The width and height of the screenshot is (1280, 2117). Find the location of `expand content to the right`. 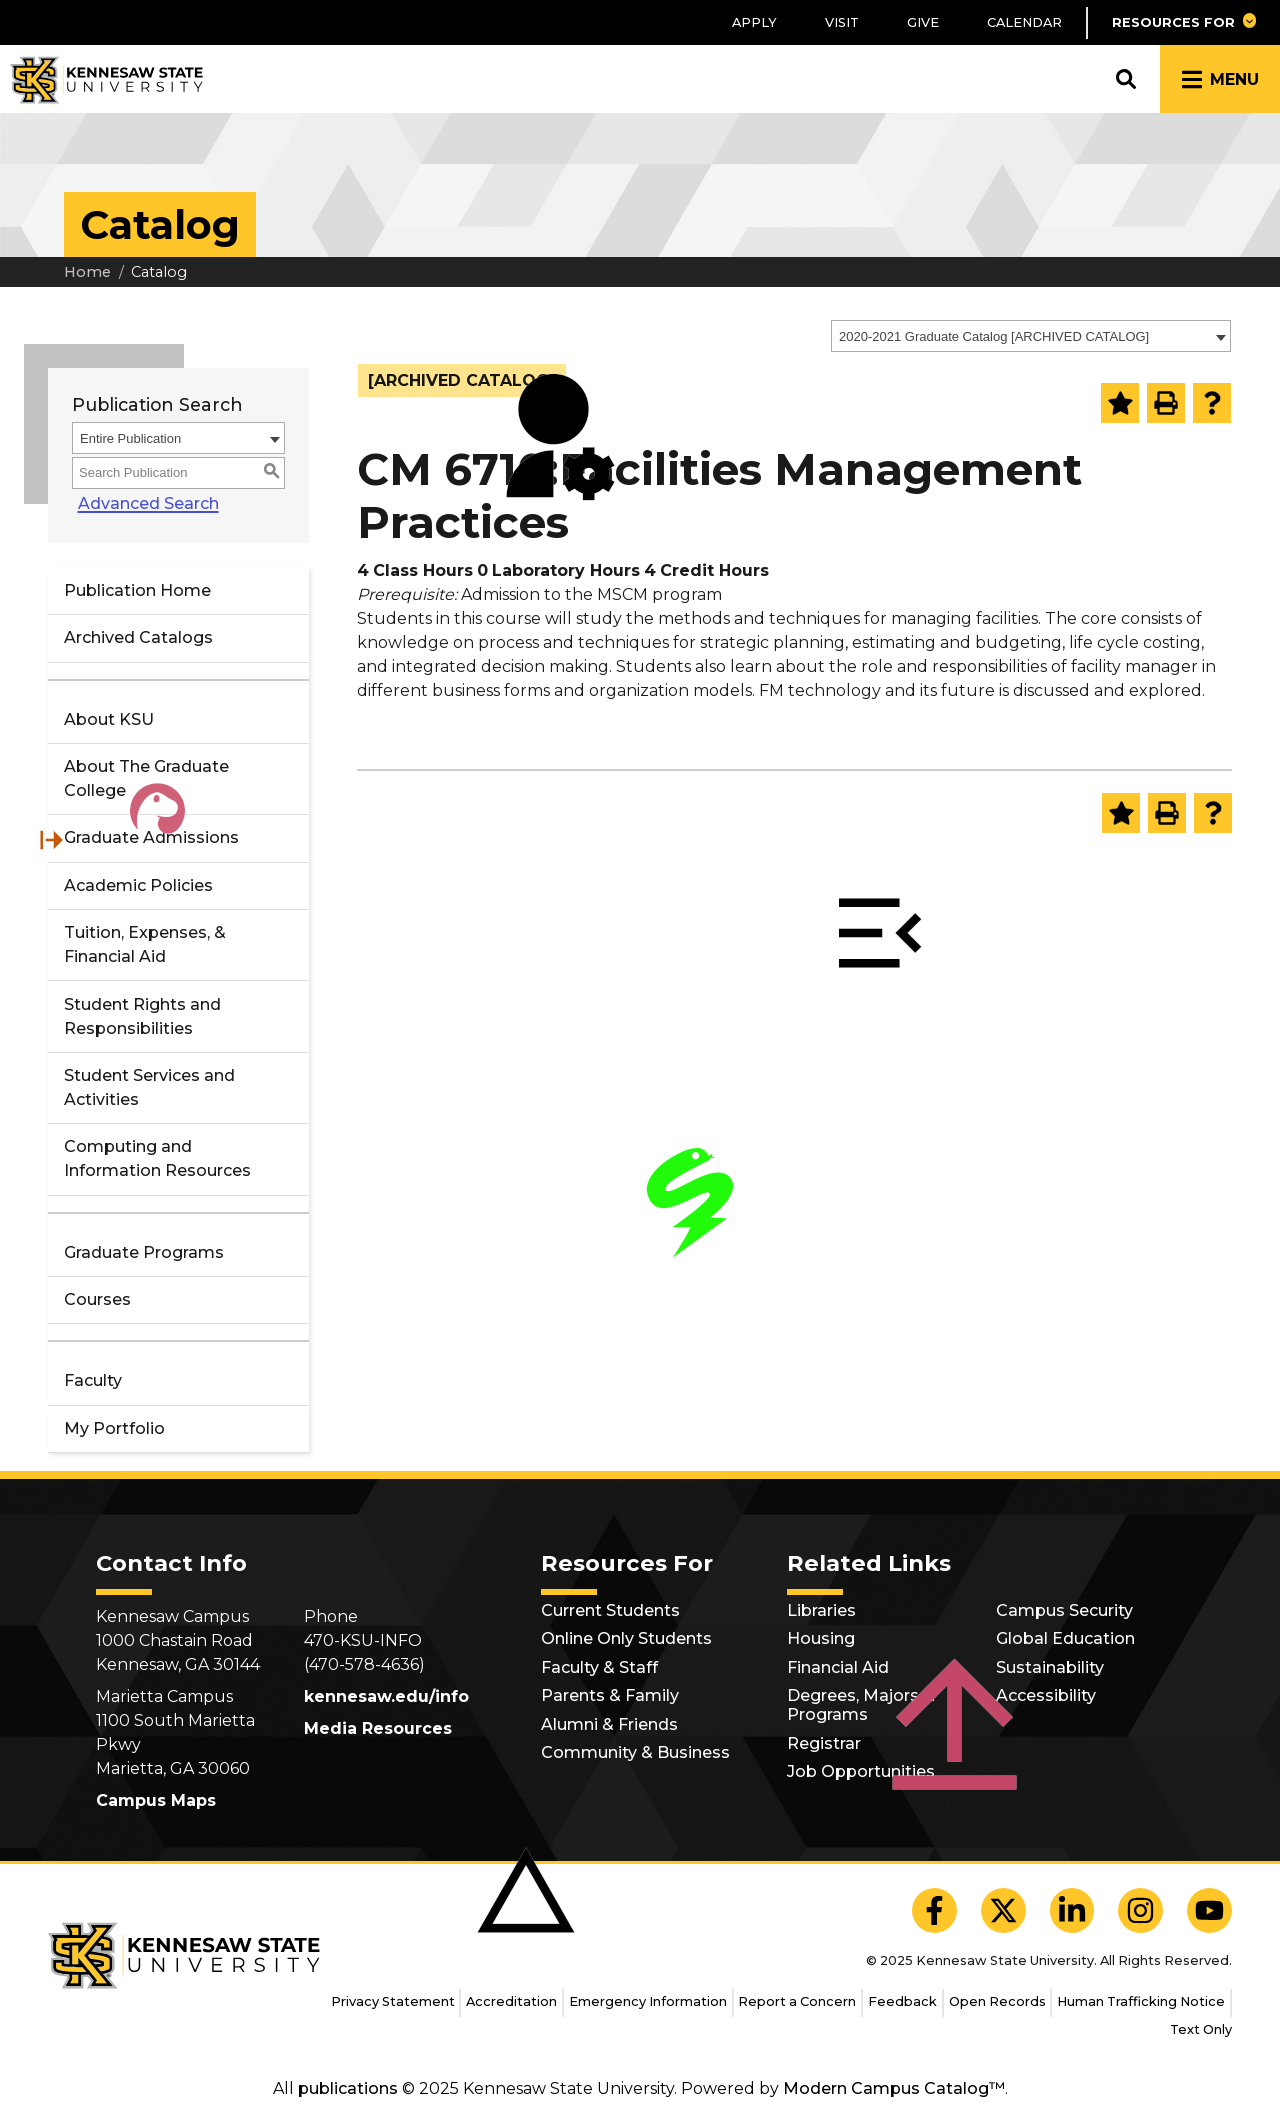

expand content to the right is located at coordinates (51, 840).